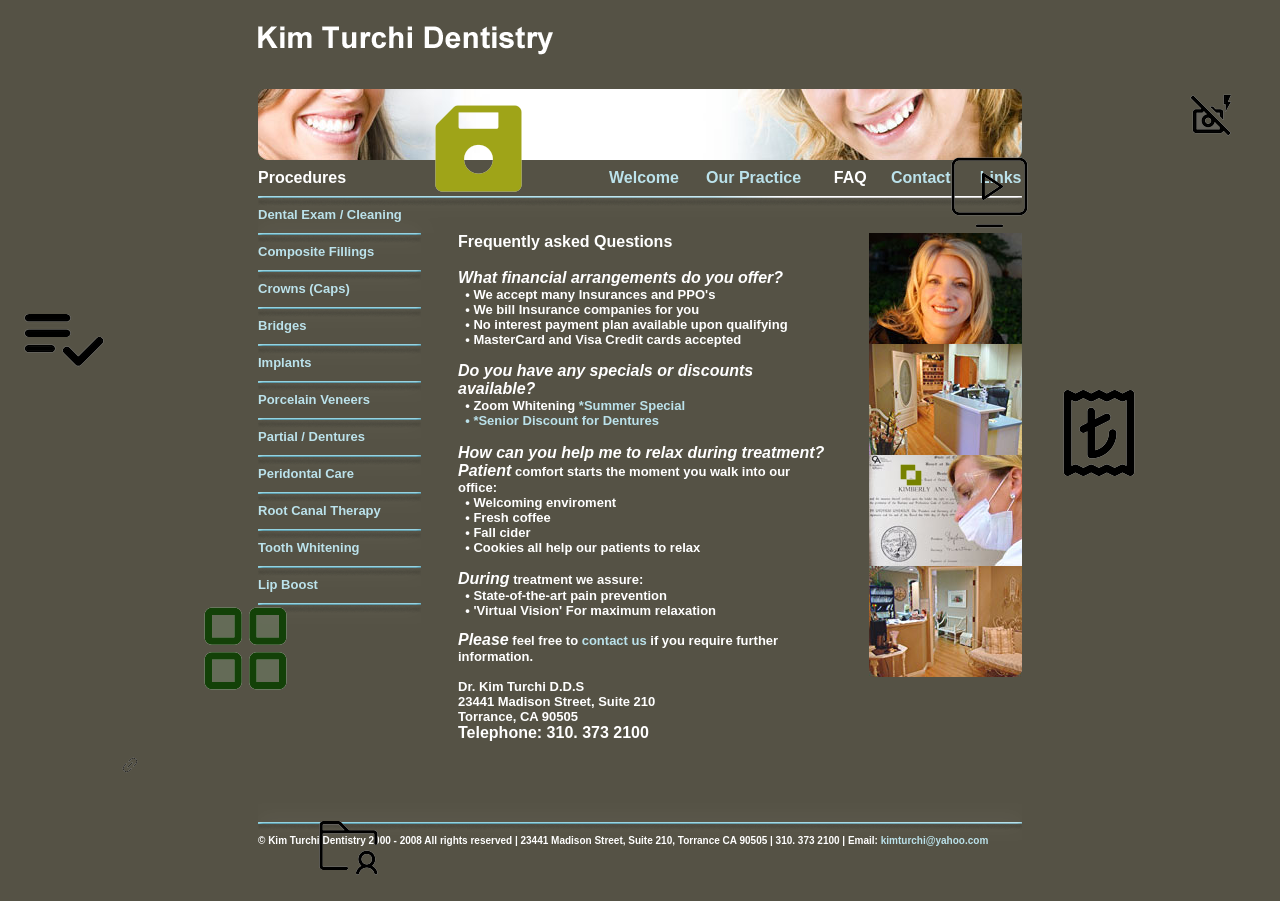 The image size is (1280, 901). I want to click on play video on display, so click(989, 189).